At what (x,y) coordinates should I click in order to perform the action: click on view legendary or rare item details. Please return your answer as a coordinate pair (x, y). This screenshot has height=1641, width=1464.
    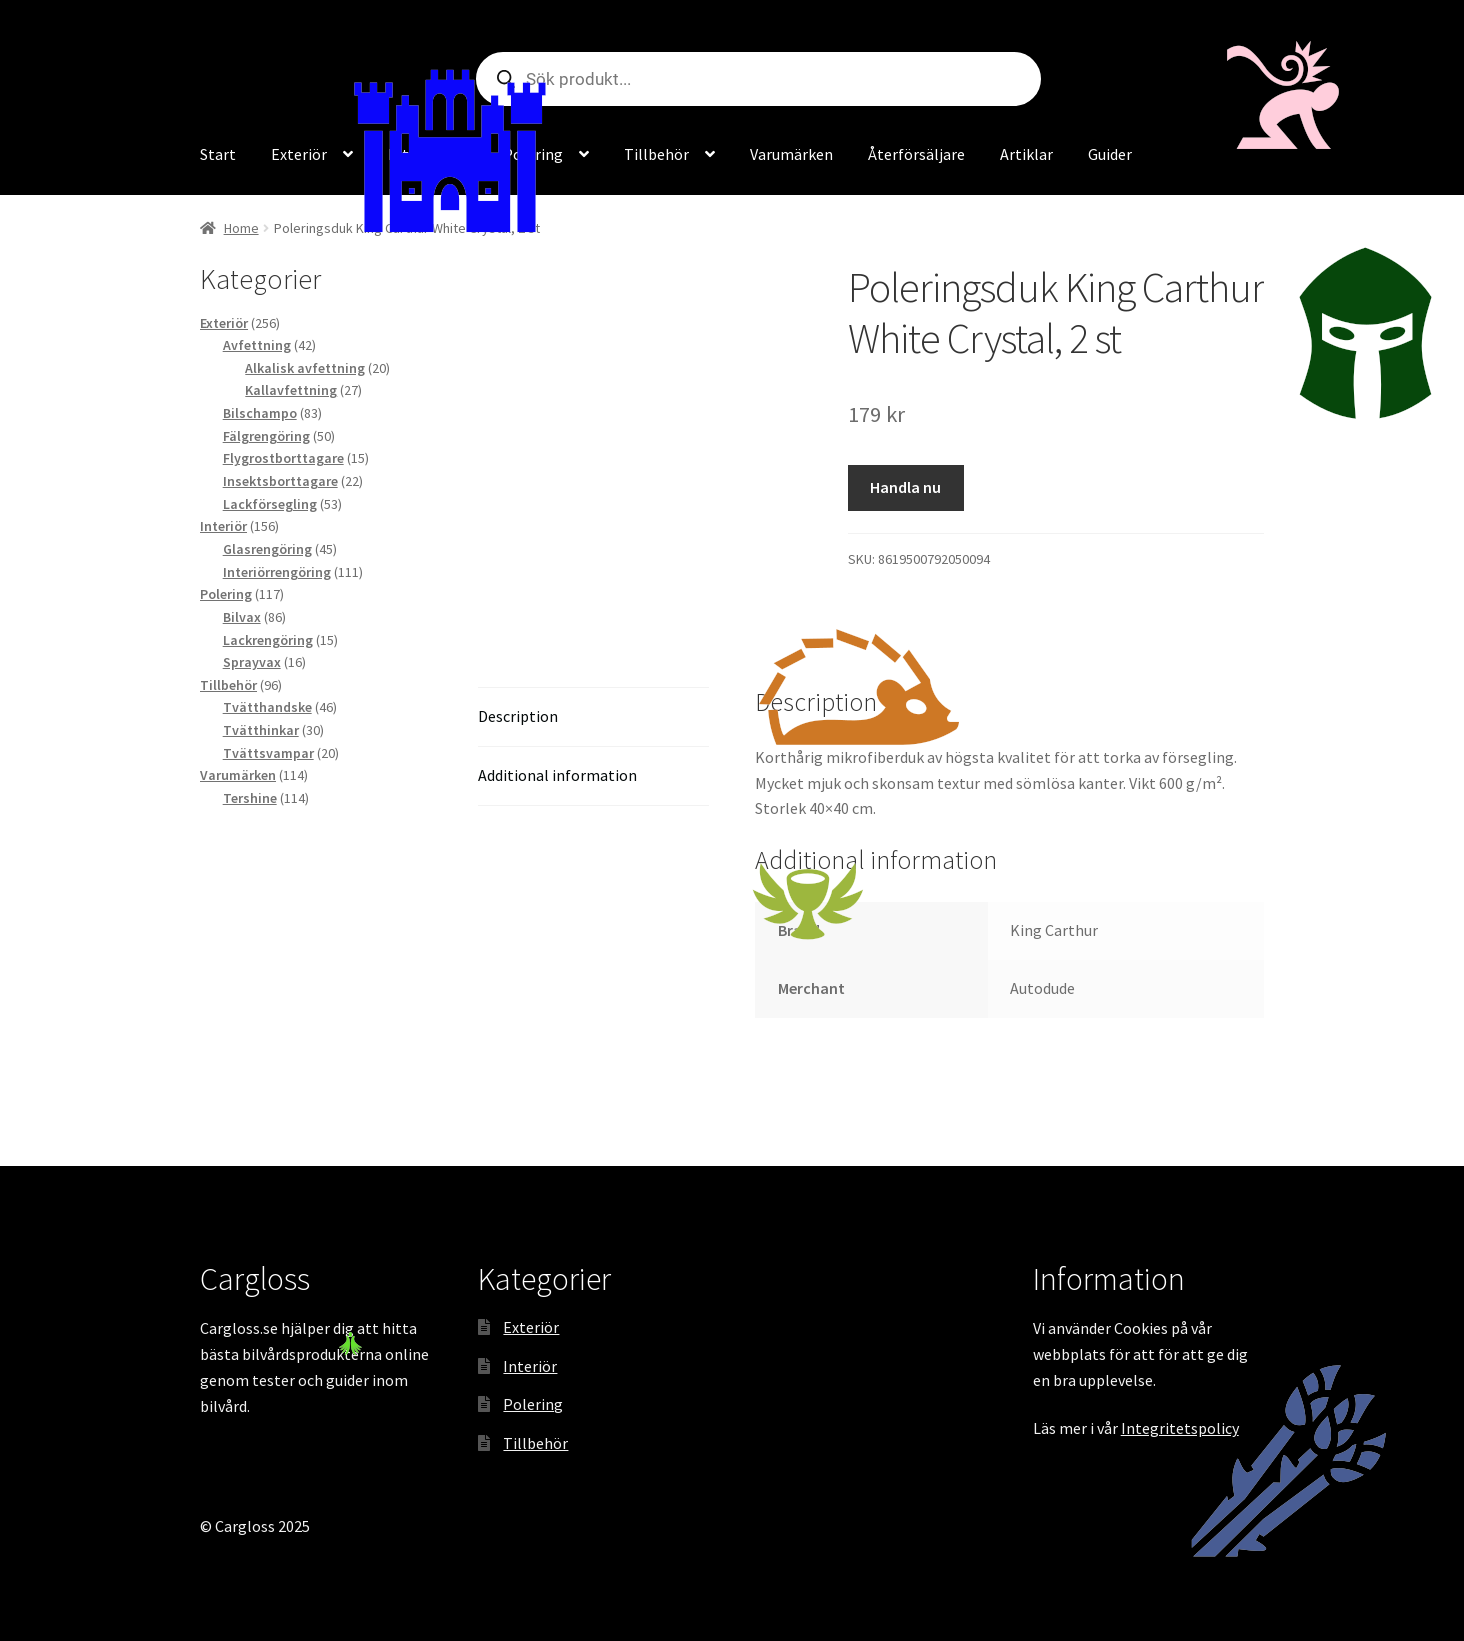
    Looking at the image, I should click on (808, 899).